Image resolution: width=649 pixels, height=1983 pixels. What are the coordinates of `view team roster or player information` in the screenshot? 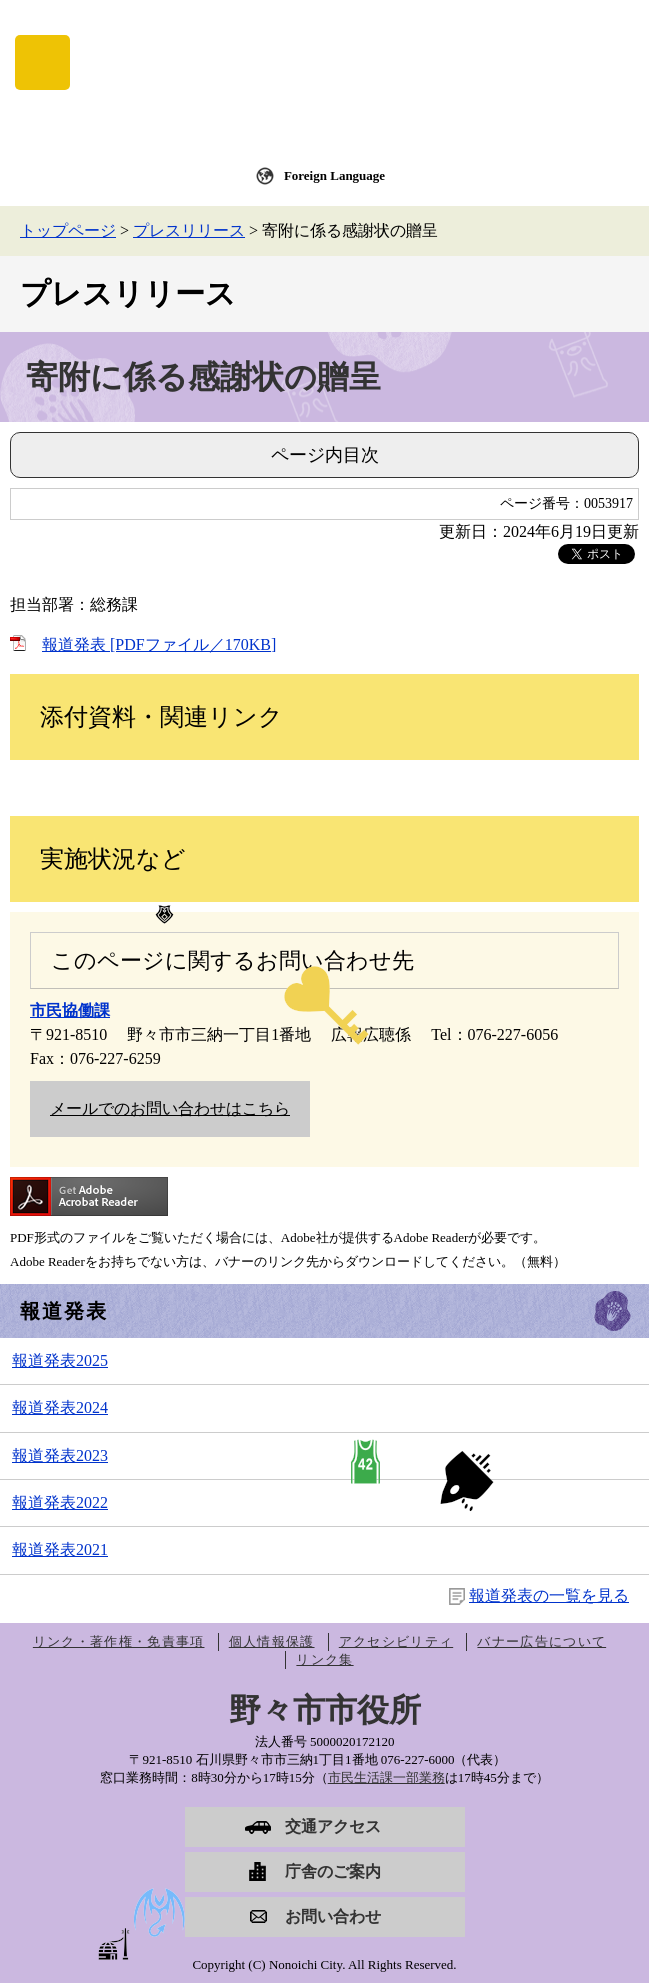 It's located at (365, 1461).